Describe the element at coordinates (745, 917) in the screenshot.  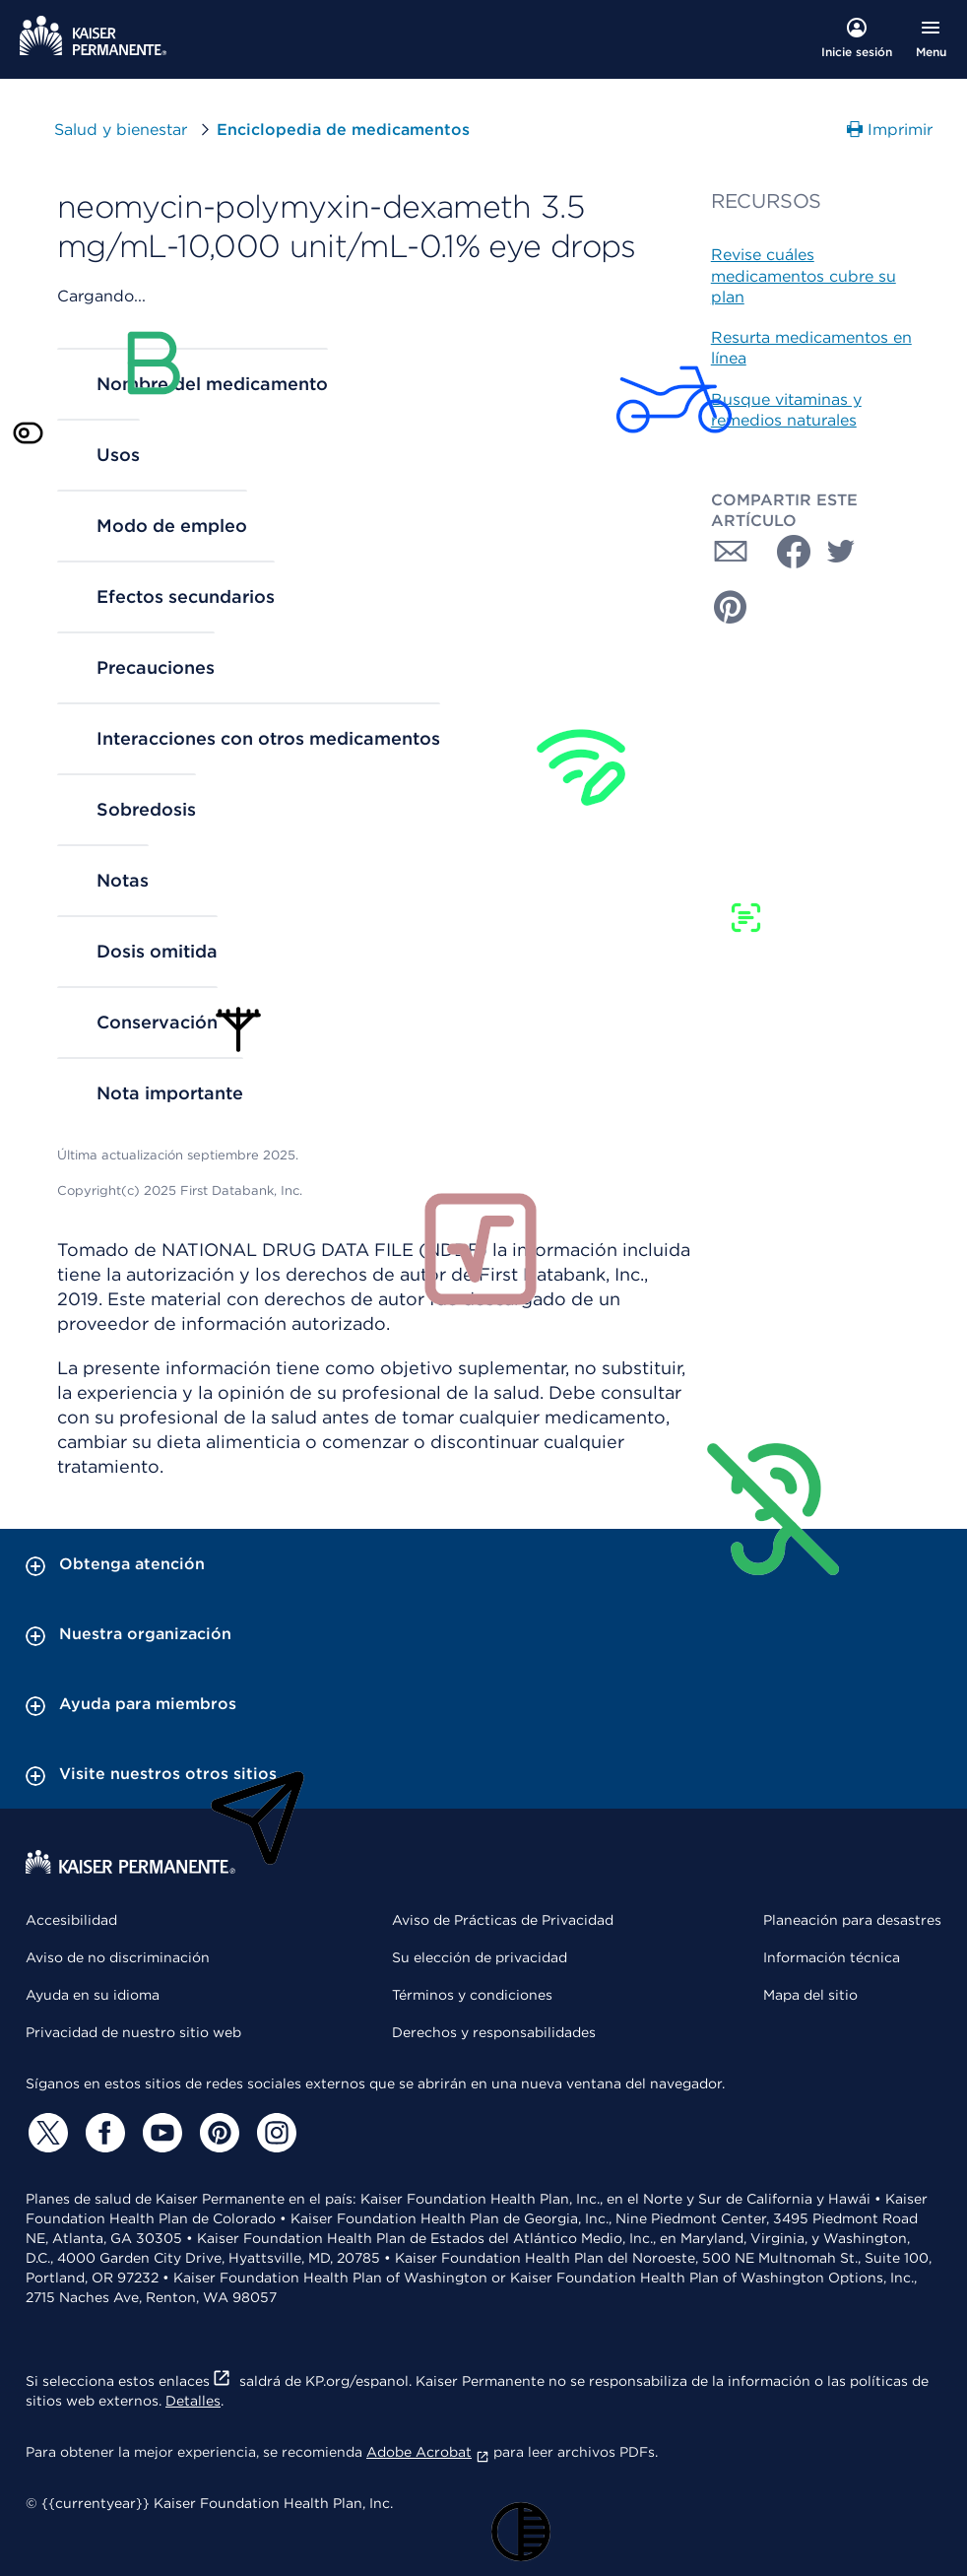
I see `scan document to extract text` at that location.